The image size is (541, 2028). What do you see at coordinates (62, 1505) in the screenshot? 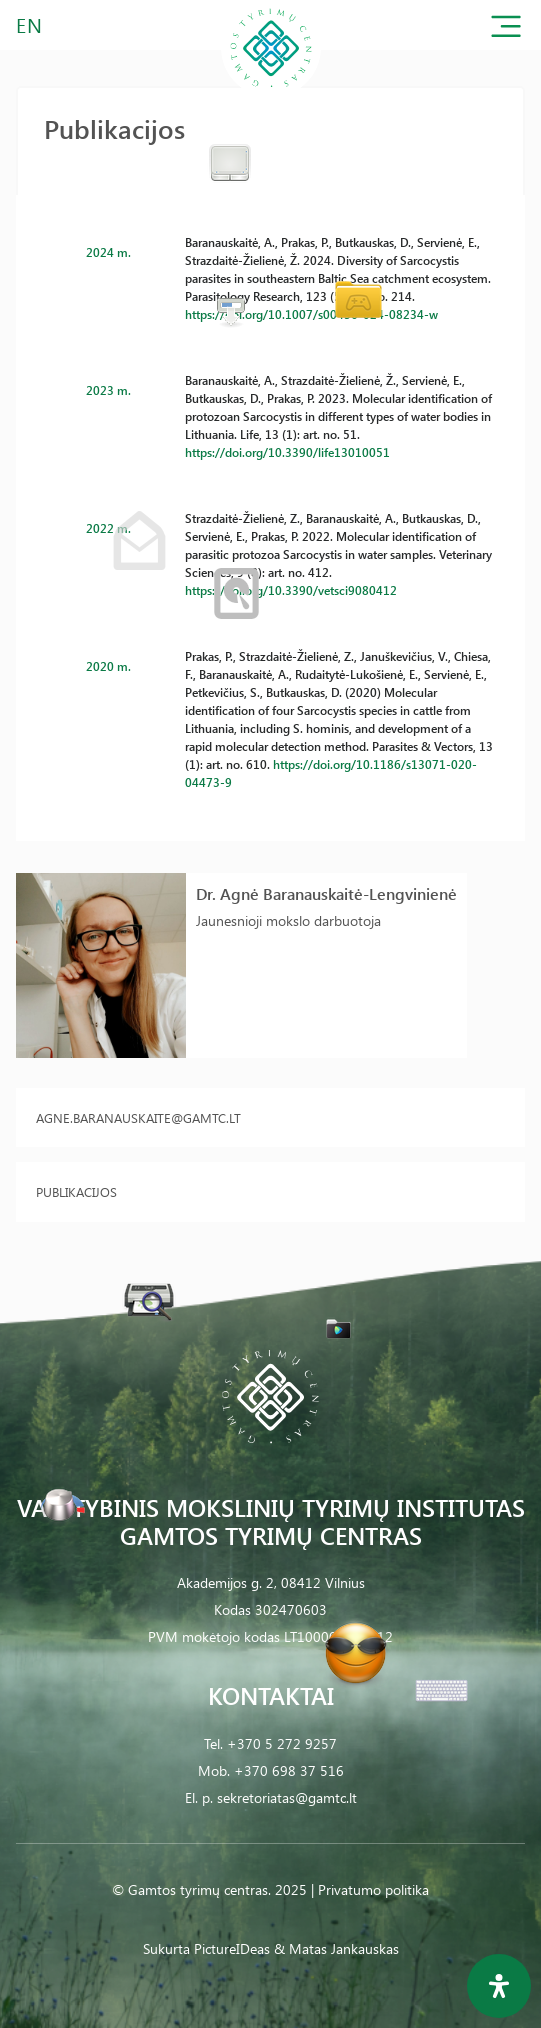
I see `adjust system audio volume` at bounding box center [62, 1505].